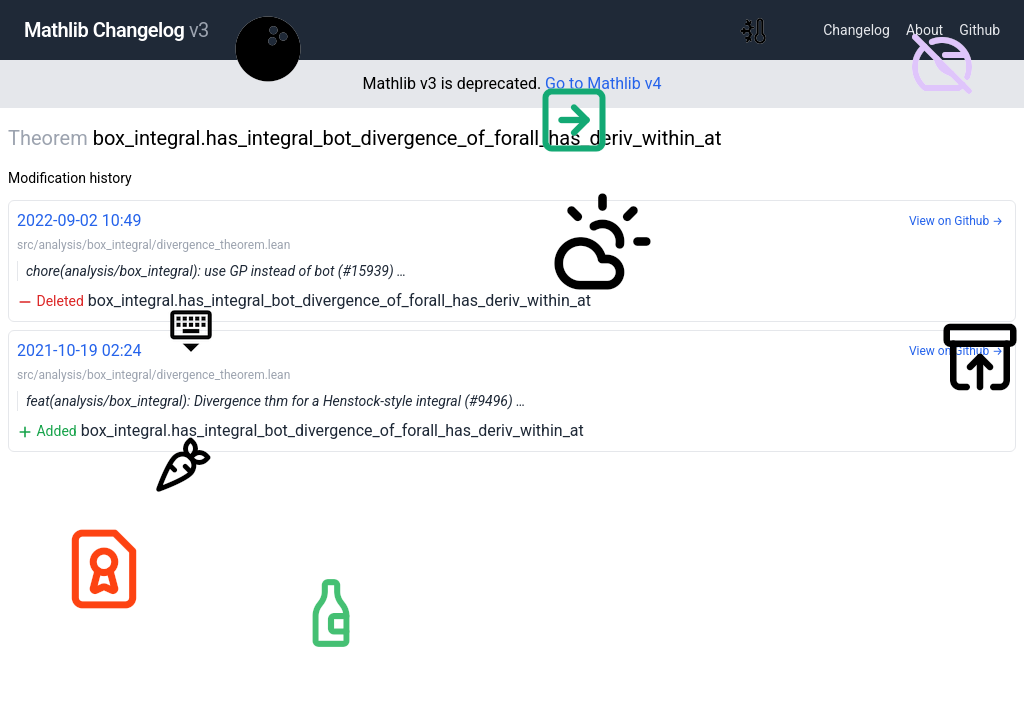 Image resolution: width=1024 pixels, height=720 pixels. What do you see at coordinates (753, 31) in the screenshot?
I see `indicates cold temperature or freezing conditions` at bounding box center [753, 31].